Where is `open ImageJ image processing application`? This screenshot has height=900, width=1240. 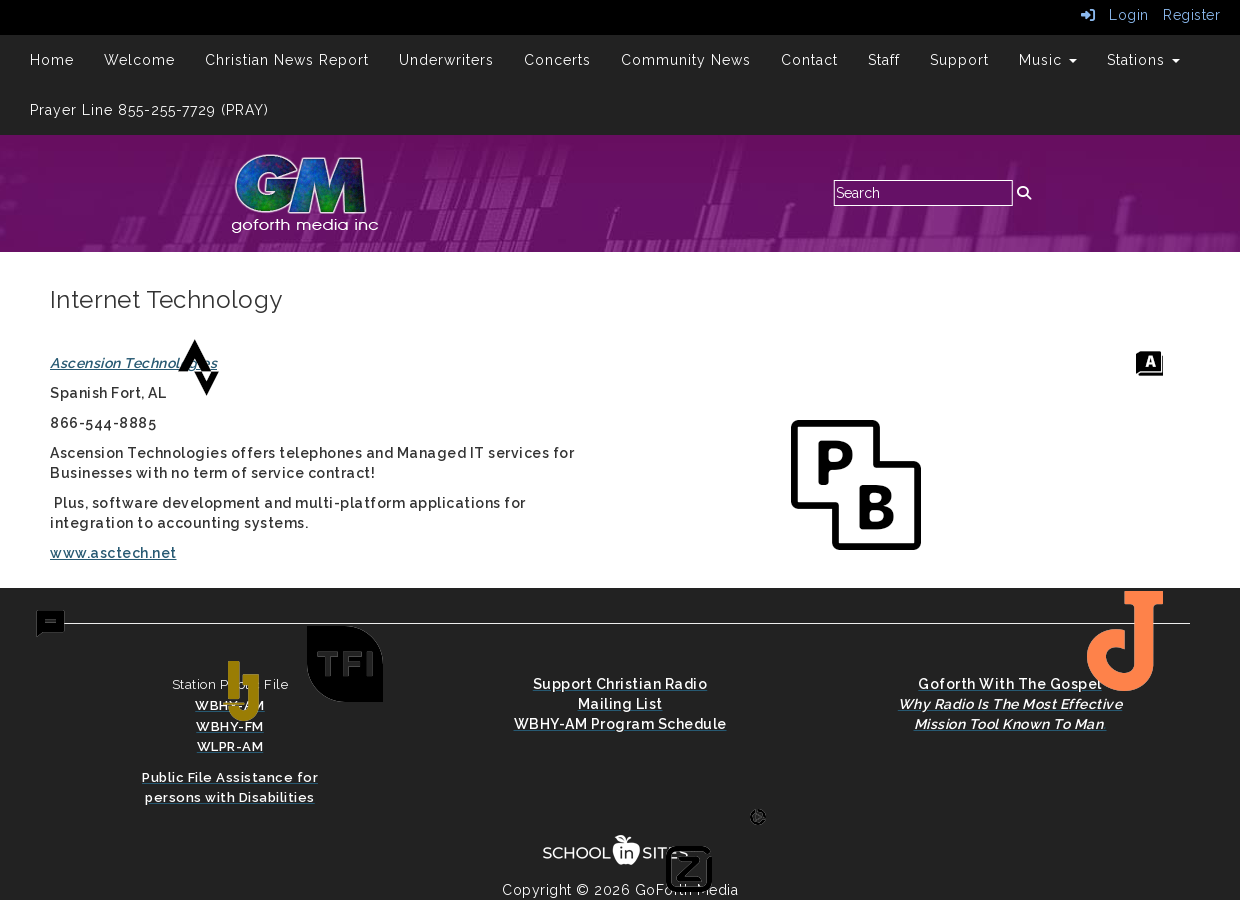 open ImageJ image processing application is located at coordinates (241, 691).